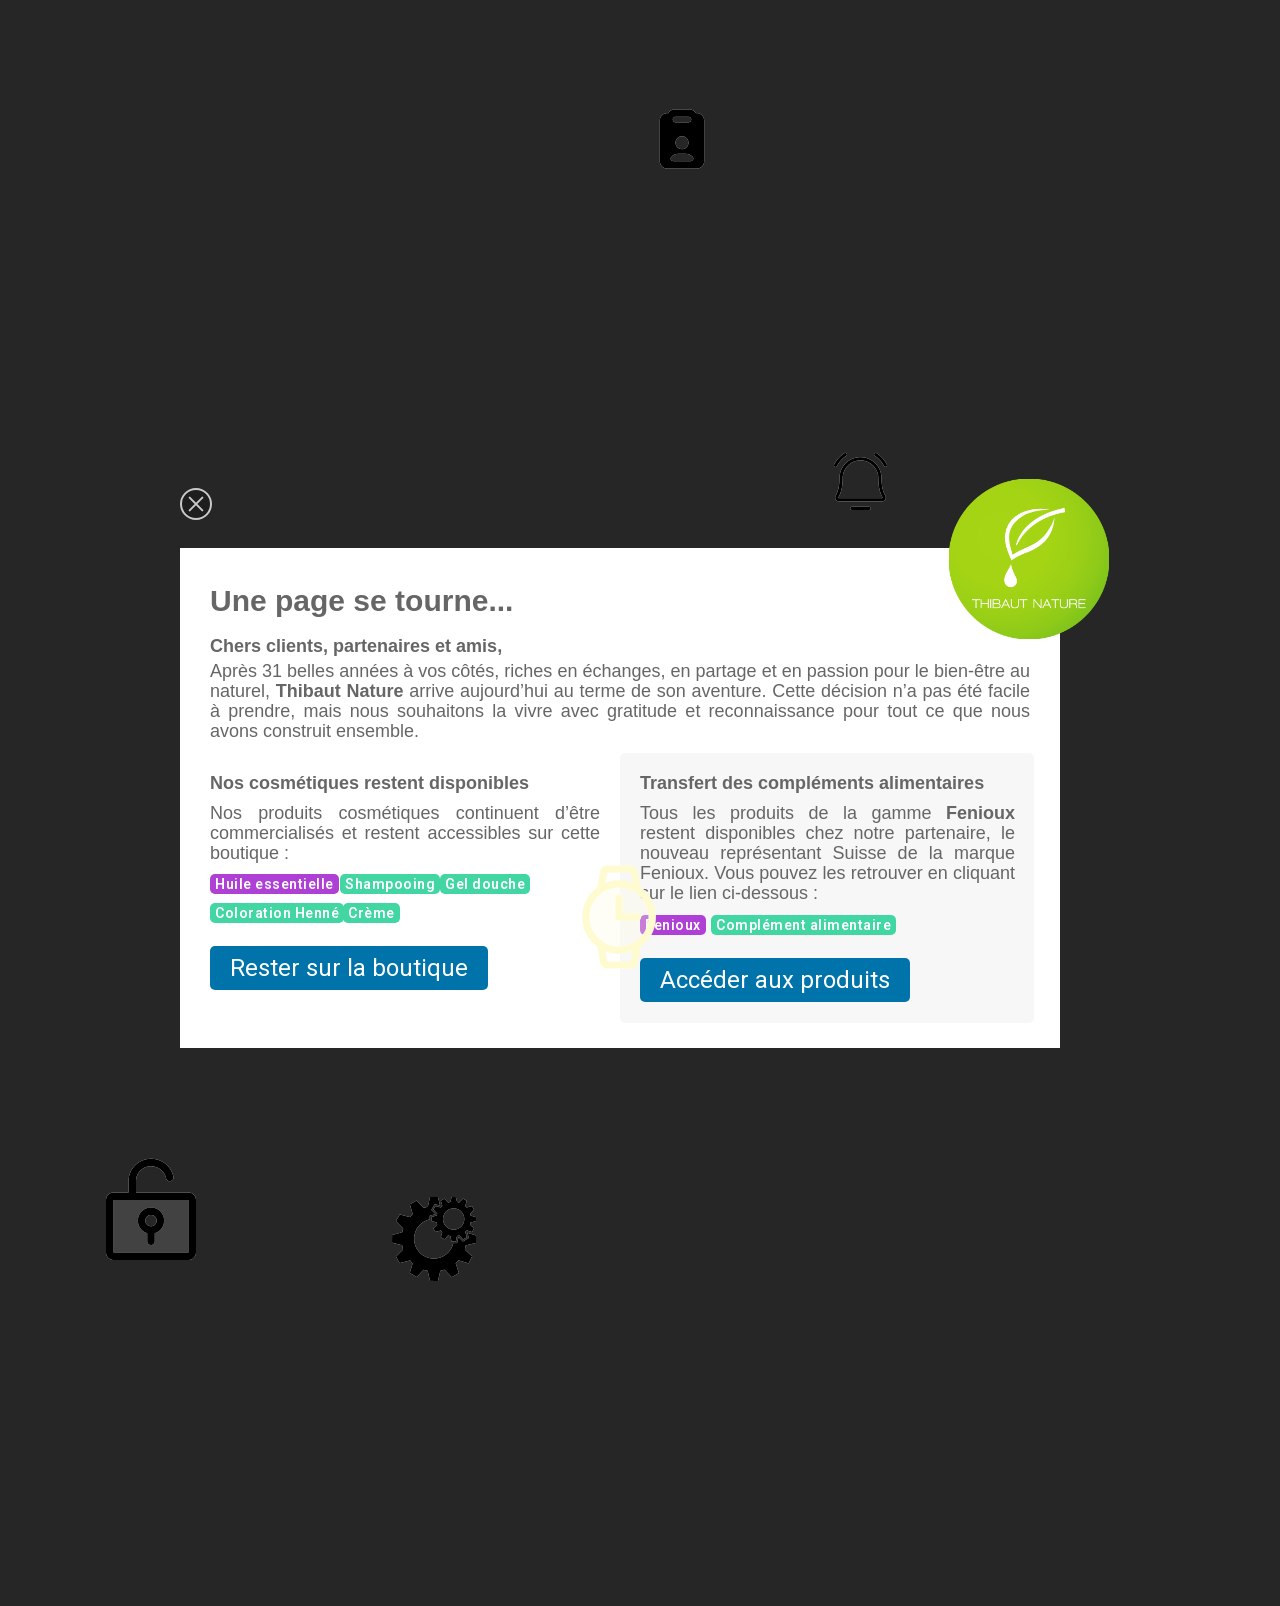 This screenshot has height=1606, width=1280. Describe the element at coordinates (619, 917) in the screenshot. I see `view time or clock settings` at that location.